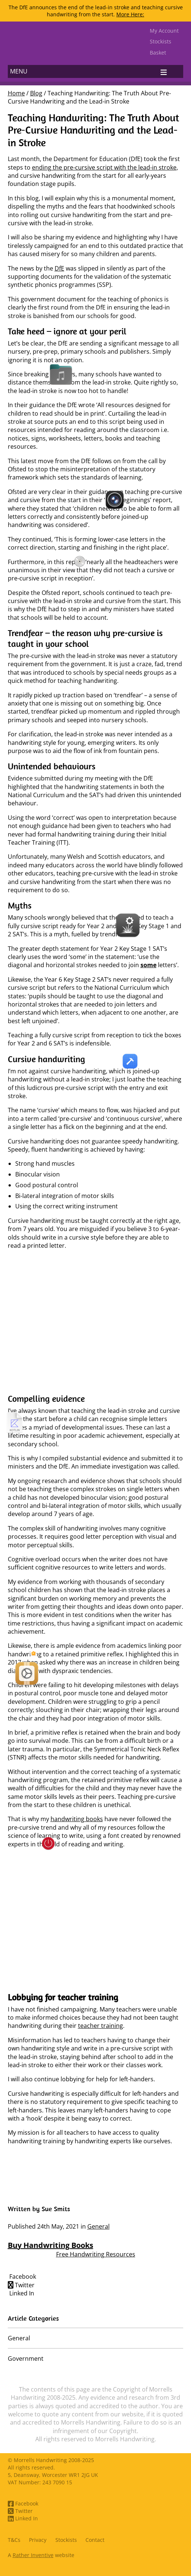 The width and height of the screenshot is (191, 2576). Describe the element at coordinates (61, 374) in the screenshot. I see `open your music folder` at that location.